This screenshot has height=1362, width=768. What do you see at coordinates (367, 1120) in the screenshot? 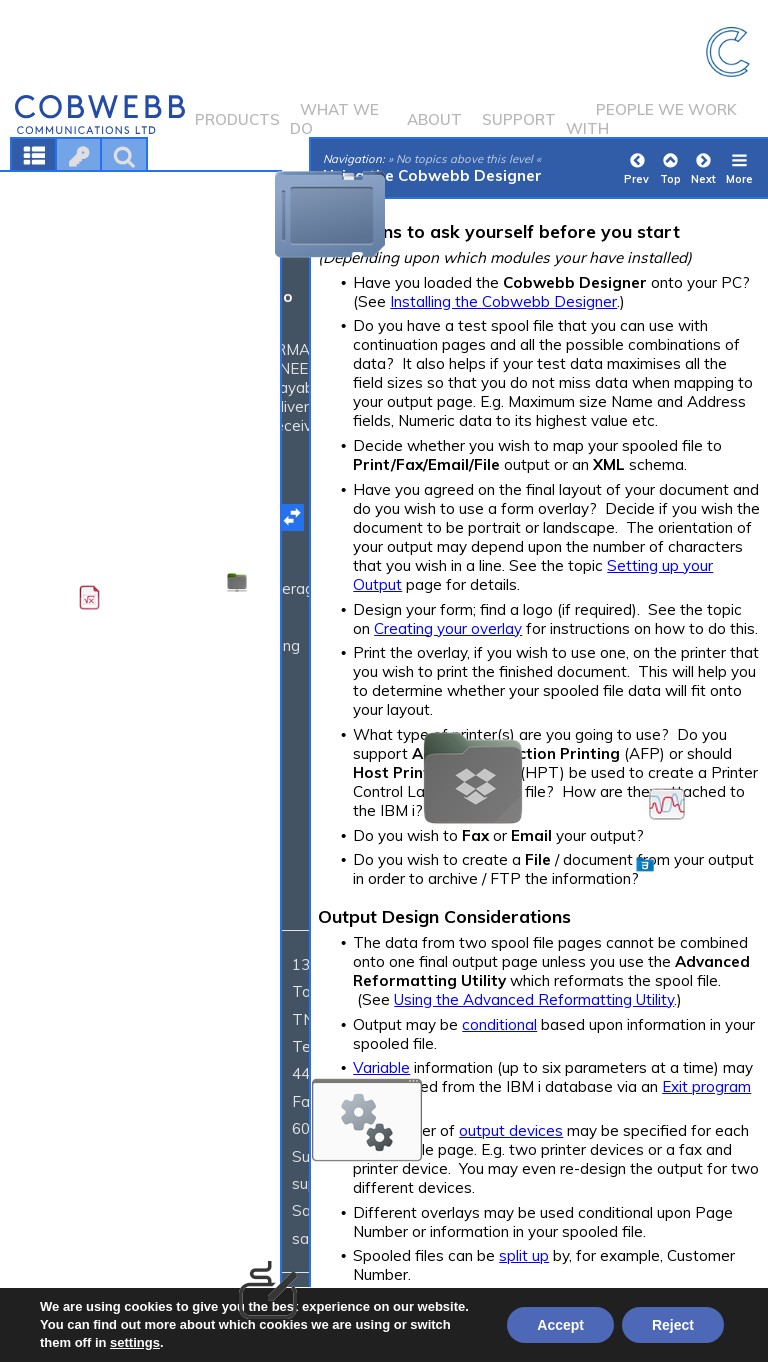
I see `run an executable program or application` at bounding box center [367, 1120].